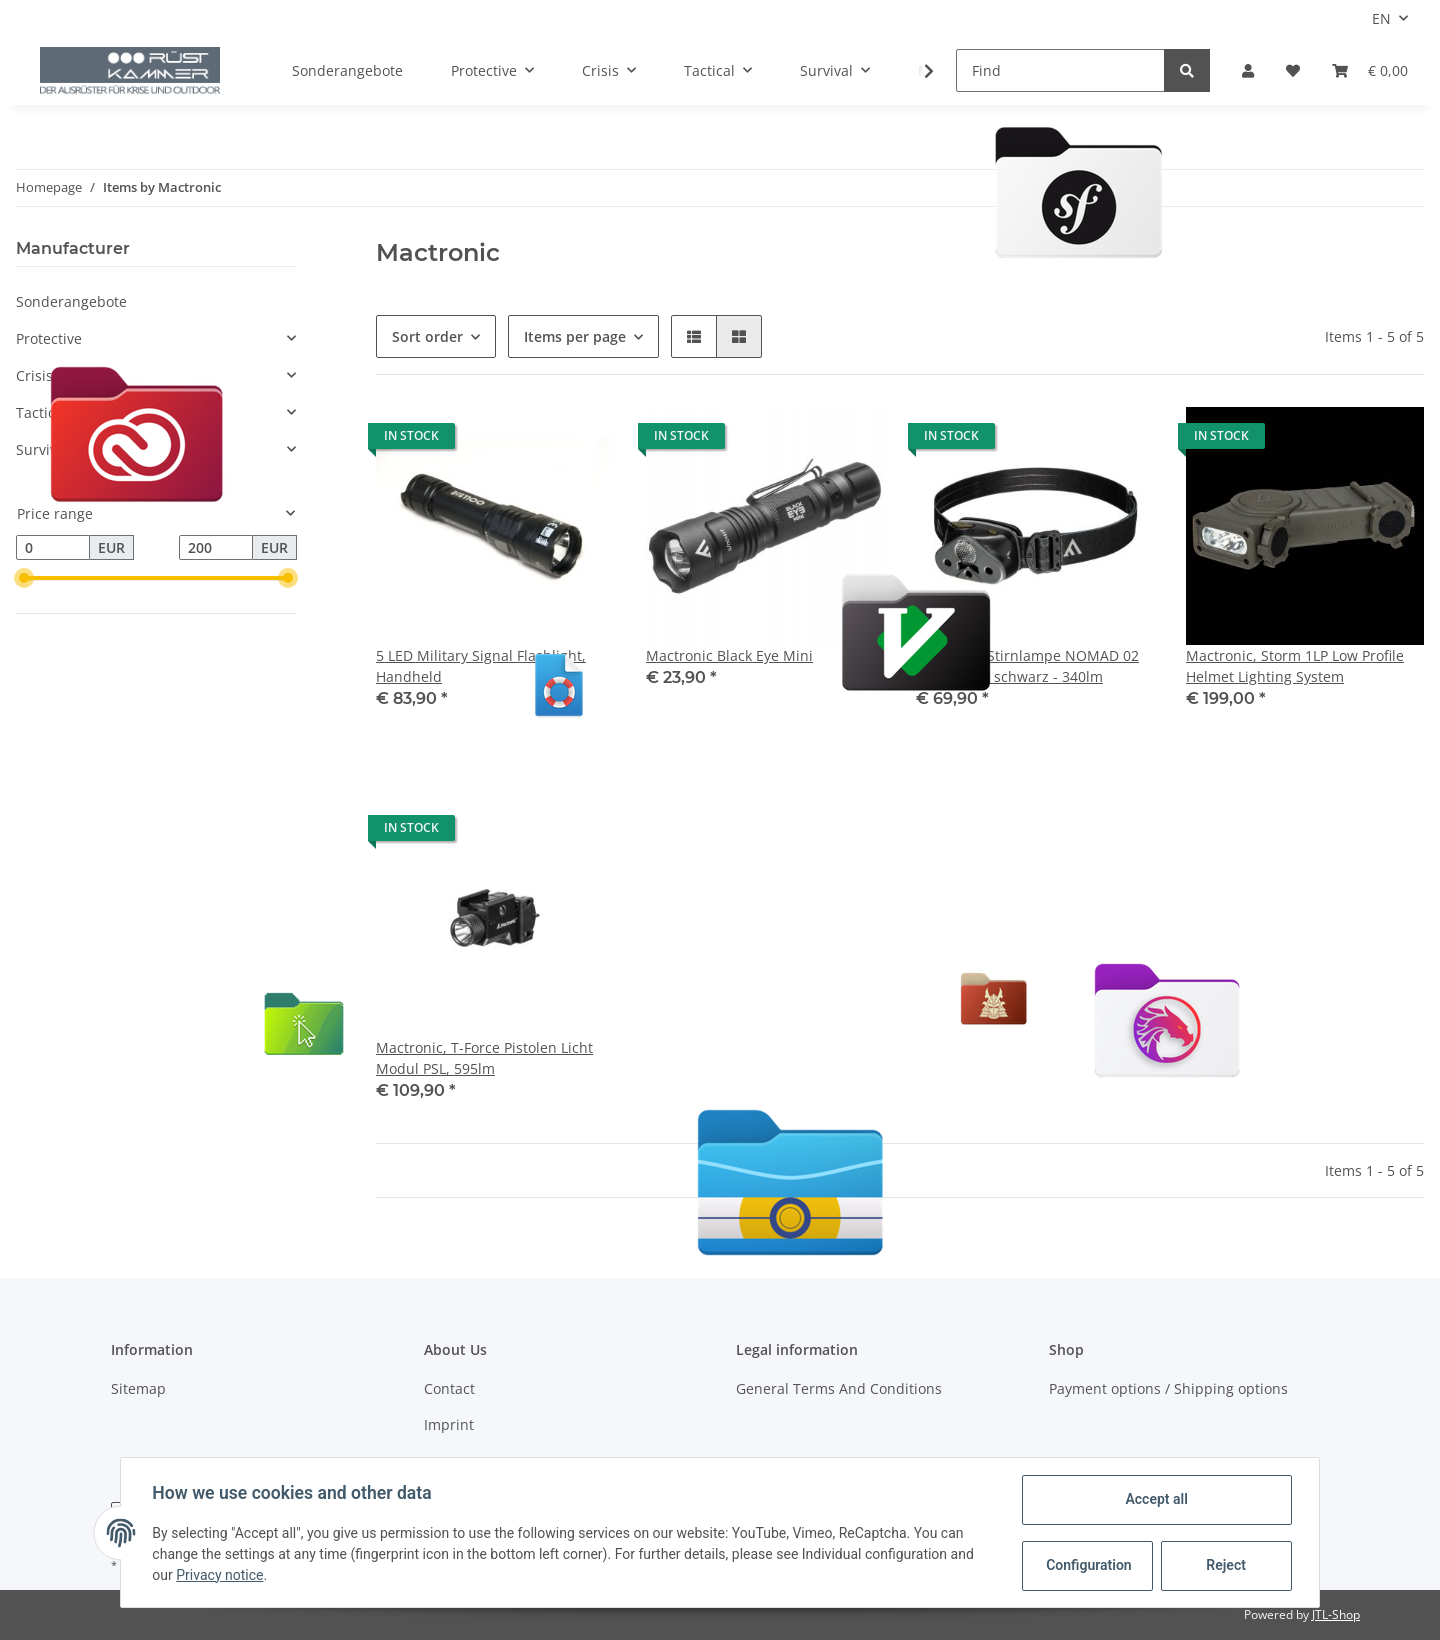 Image resolution: width=1440 pixels, height=1640 pixels. Describe the element at coordinates (789, 1187) in the screenshot. I see `open pokémon collection folder` at that location.